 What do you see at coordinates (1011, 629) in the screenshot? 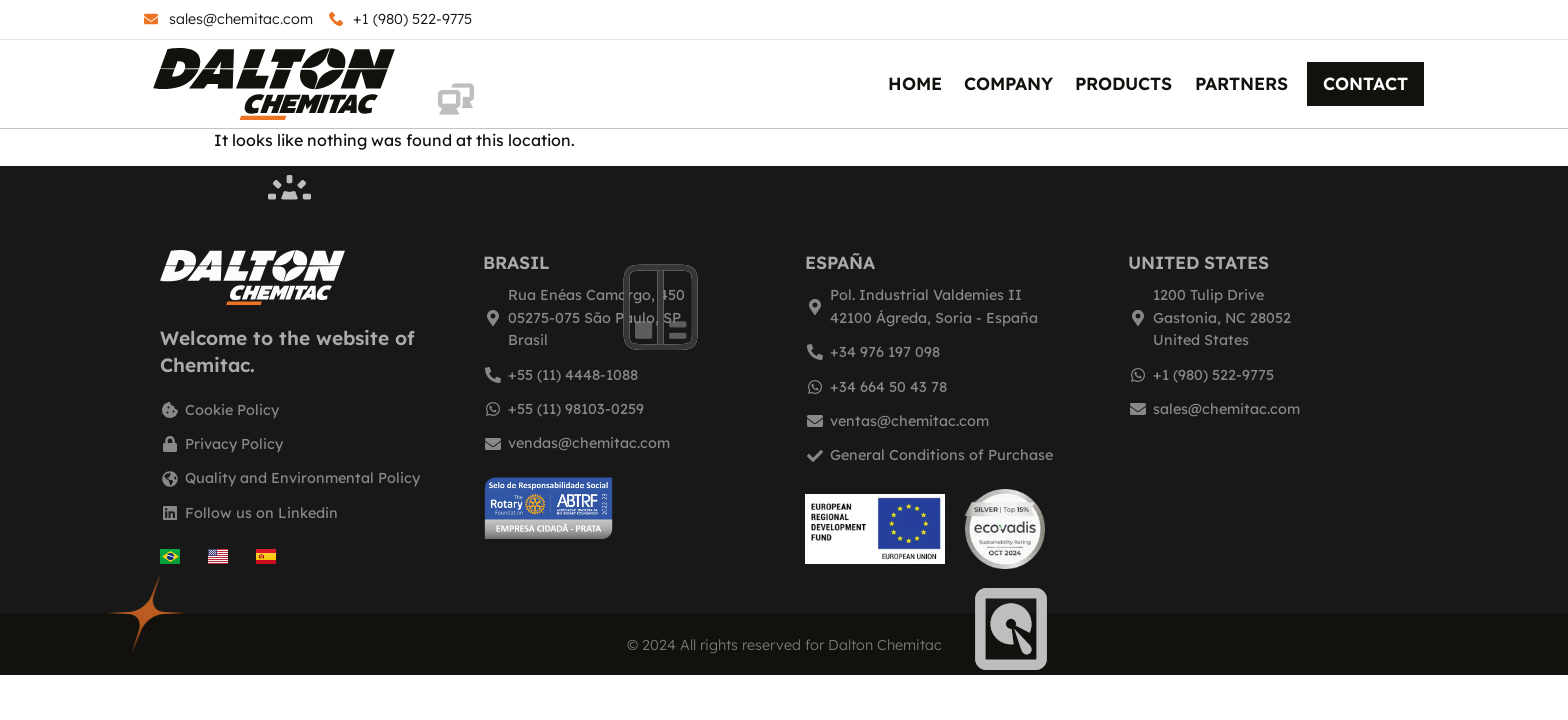
I see `access system hard drive` at bounding box center [1011, 629].